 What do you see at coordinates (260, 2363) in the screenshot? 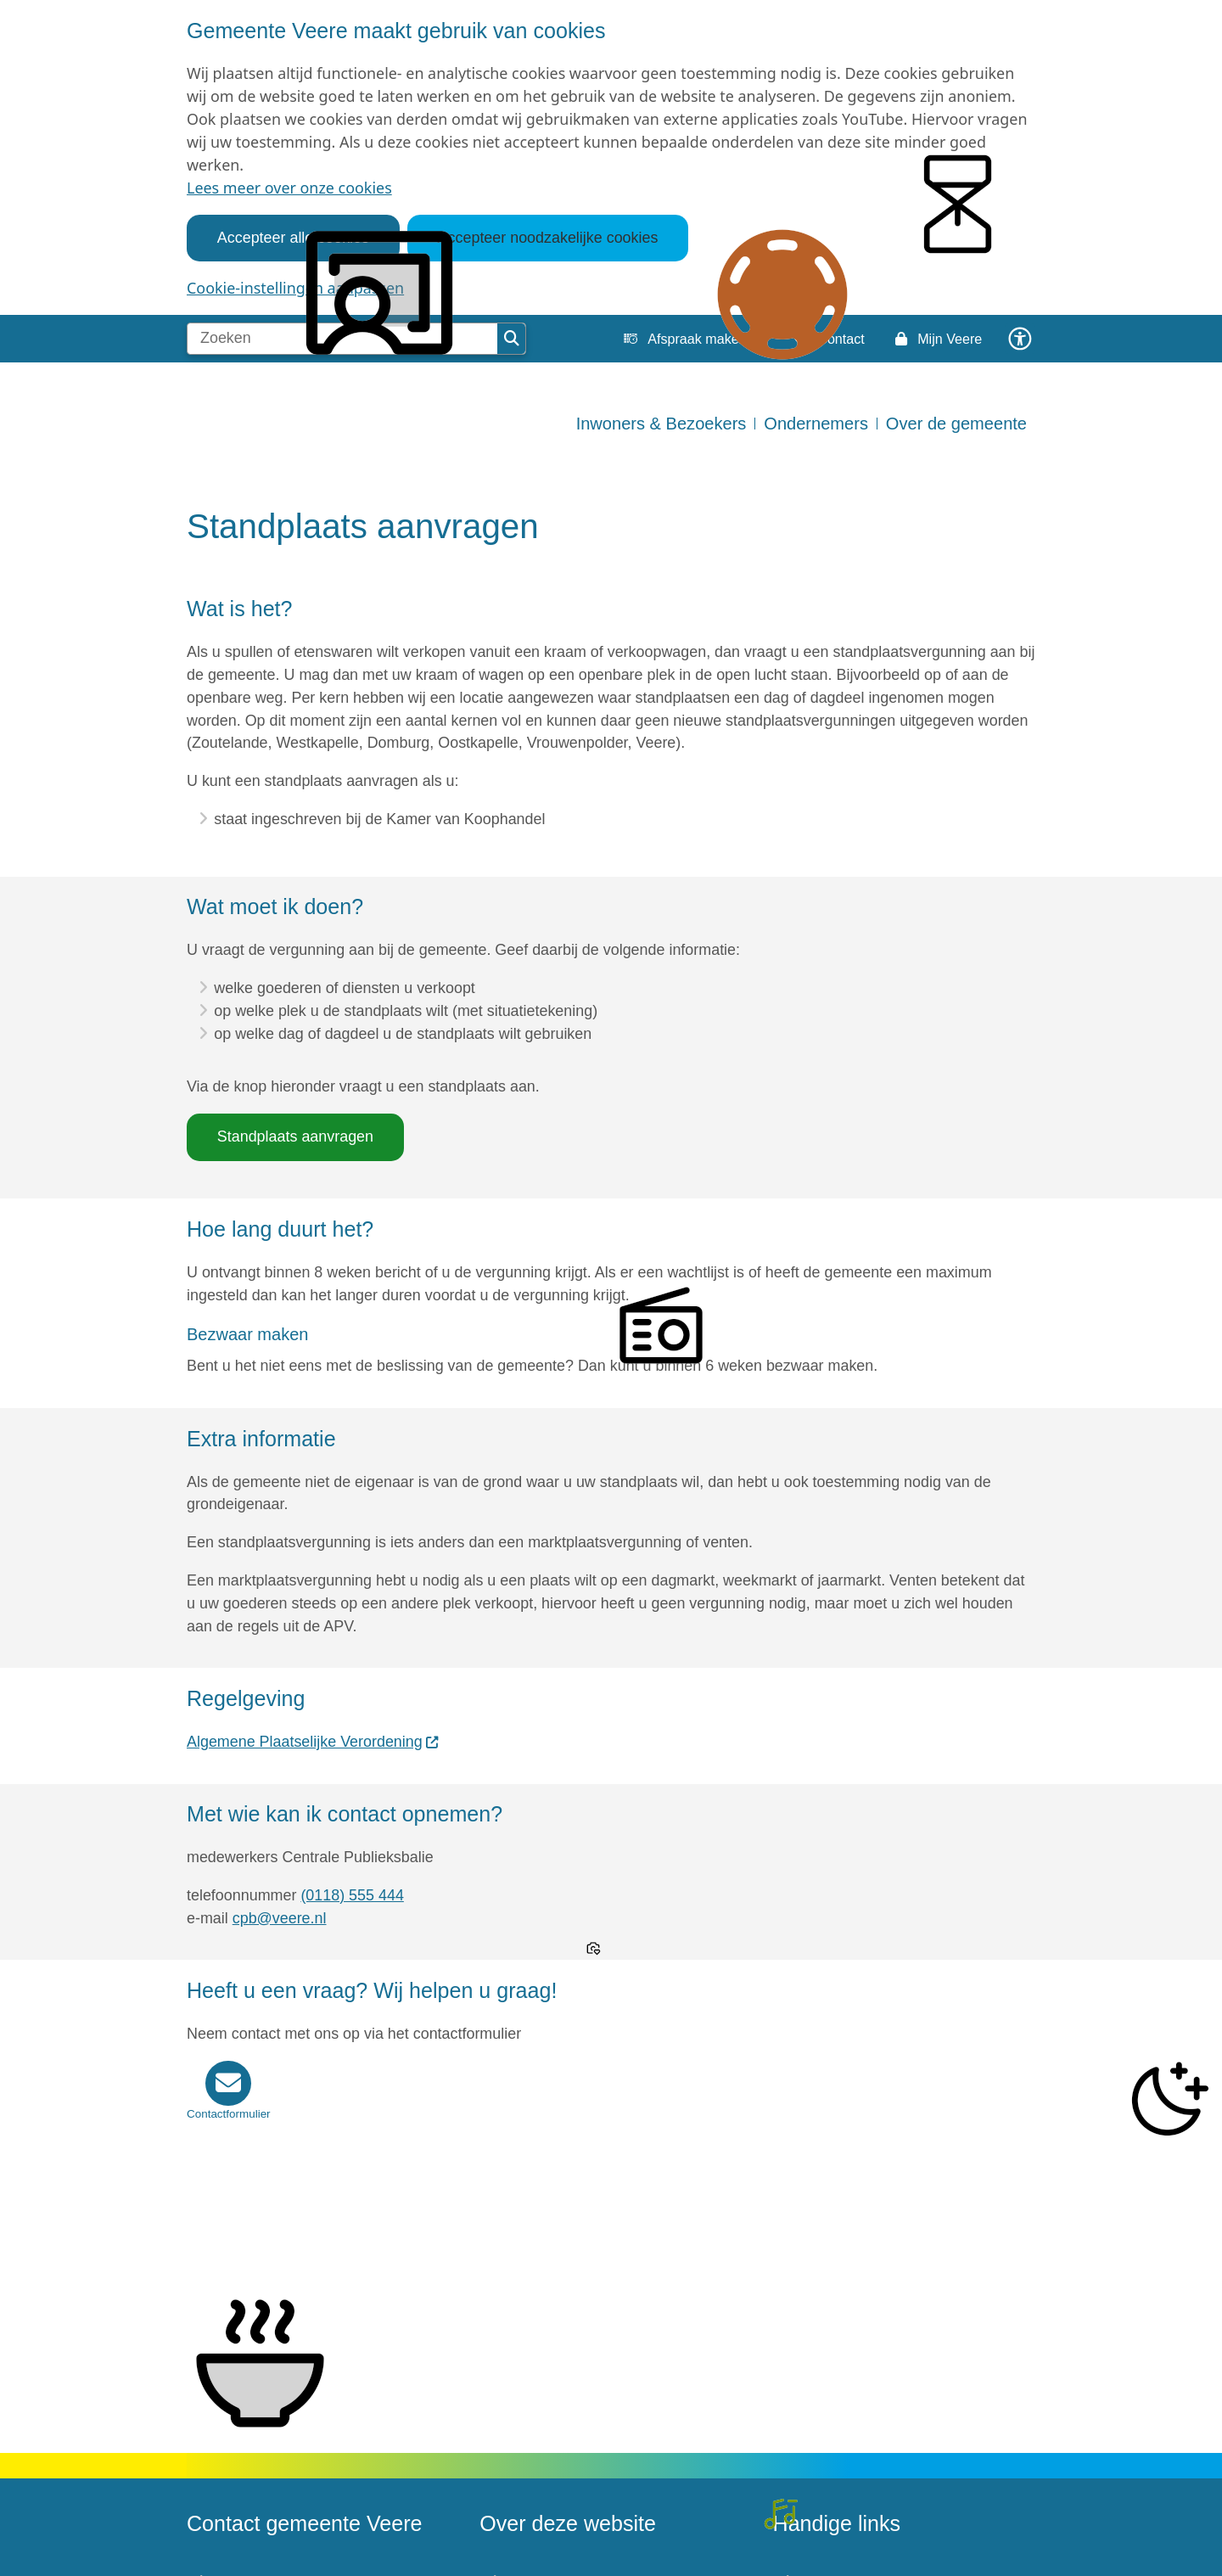
I see `indicates hot food or meal options` at bounding box center [260, 2363].